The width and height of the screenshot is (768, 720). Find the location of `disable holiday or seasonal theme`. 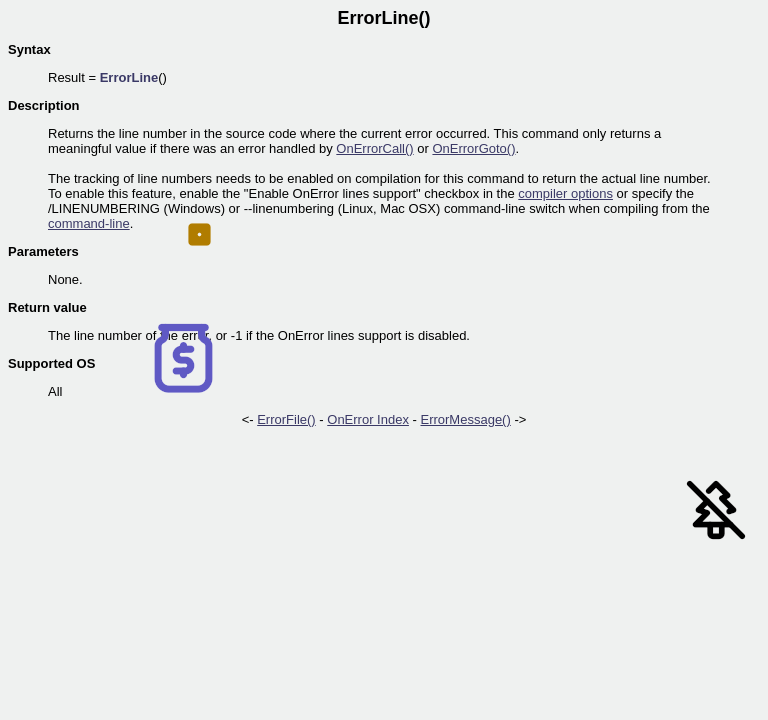

disable holiday or seasonal theme is located at coordinates (716, 510).